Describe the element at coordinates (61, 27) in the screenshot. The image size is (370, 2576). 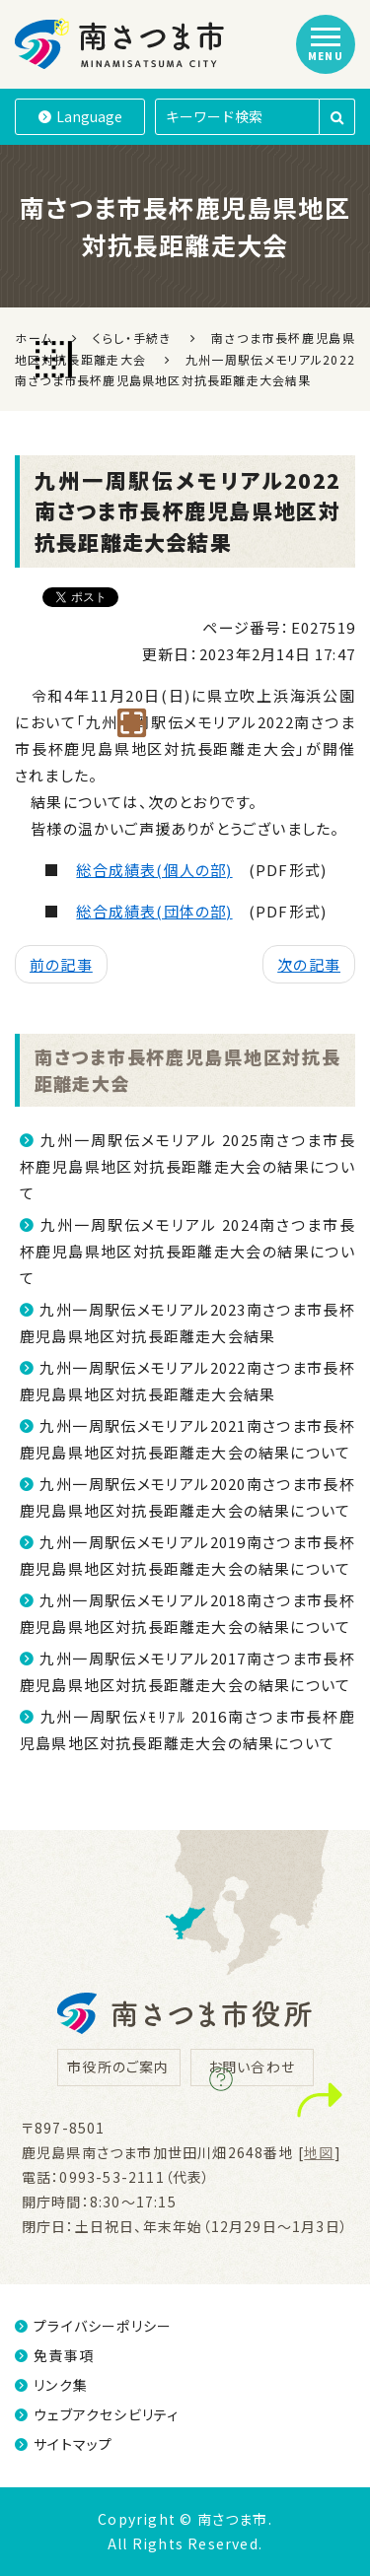
I see `filter by grain or wheat products` at that location.